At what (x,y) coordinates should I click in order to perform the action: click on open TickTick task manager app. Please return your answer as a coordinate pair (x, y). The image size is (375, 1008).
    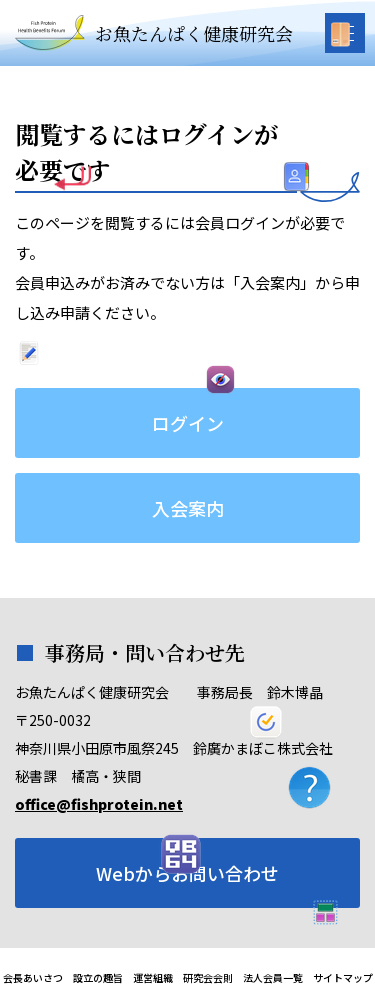
    Looking at the image, I should click on (266, 722).